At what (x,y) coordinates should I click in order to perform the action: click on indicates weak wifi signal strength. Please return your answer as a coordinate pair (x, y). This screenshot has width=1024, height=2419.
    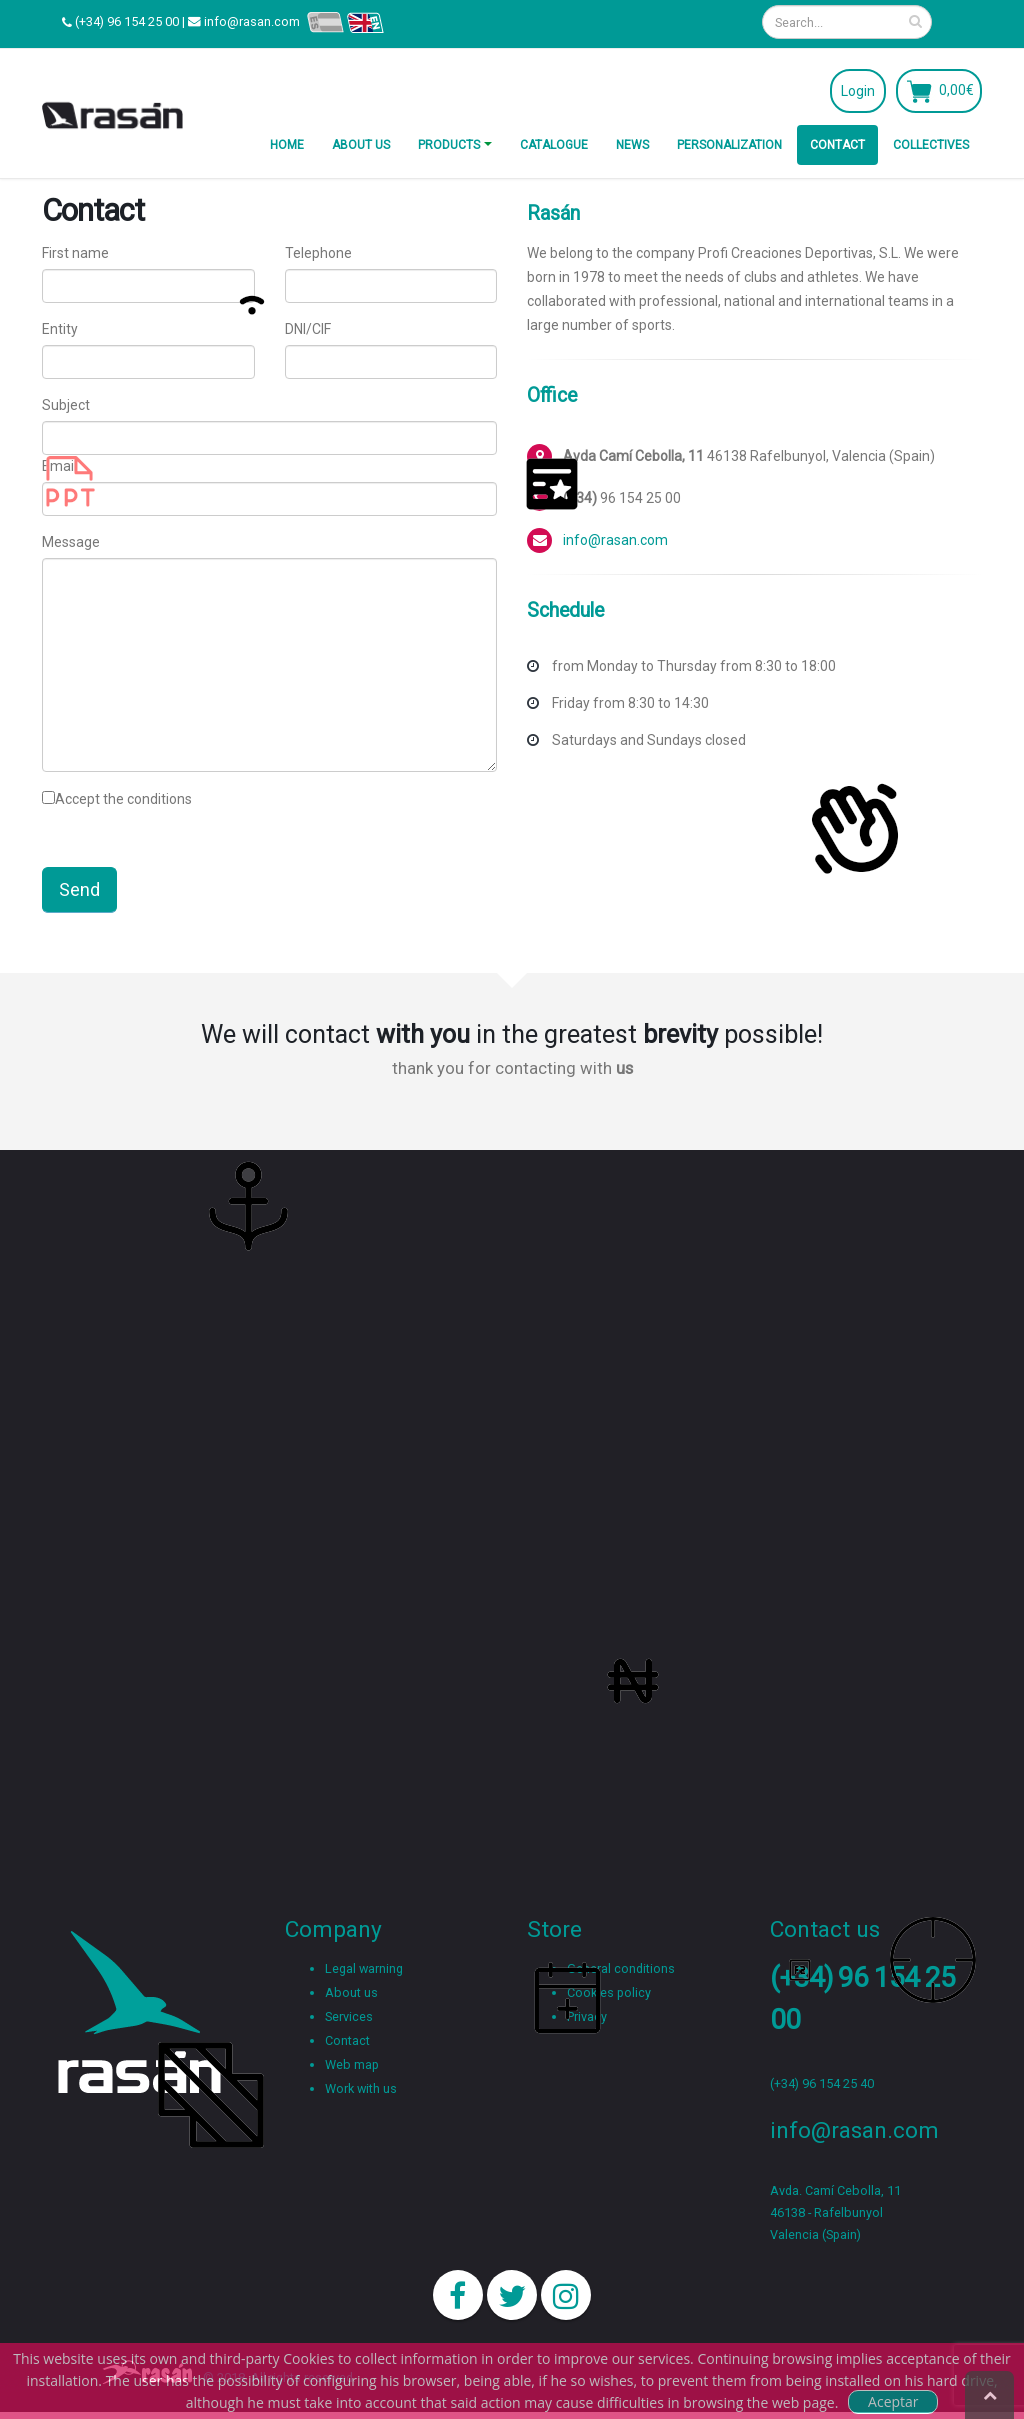
    Looking at the image, I should click on (252, 293).